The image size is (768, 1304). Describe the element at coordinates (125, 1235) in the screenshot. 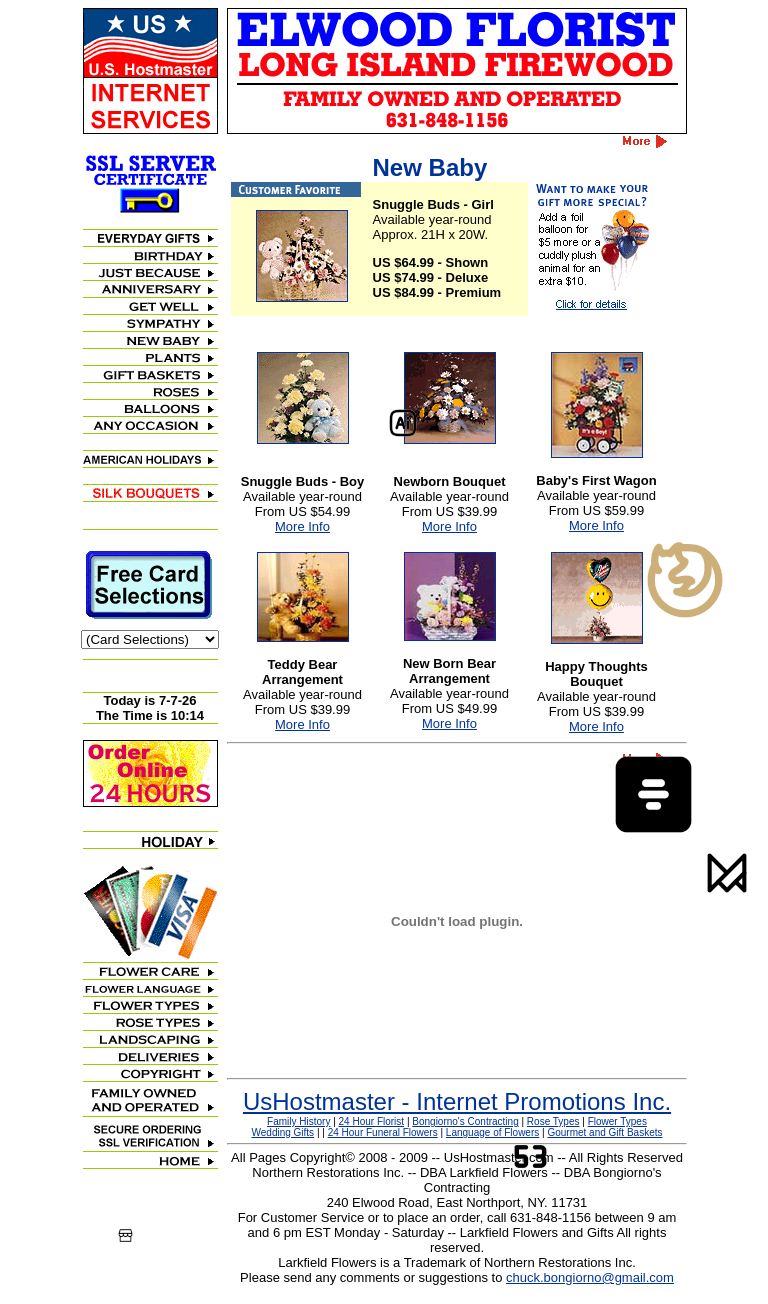

I see `access the online store or marketplace` at that location.